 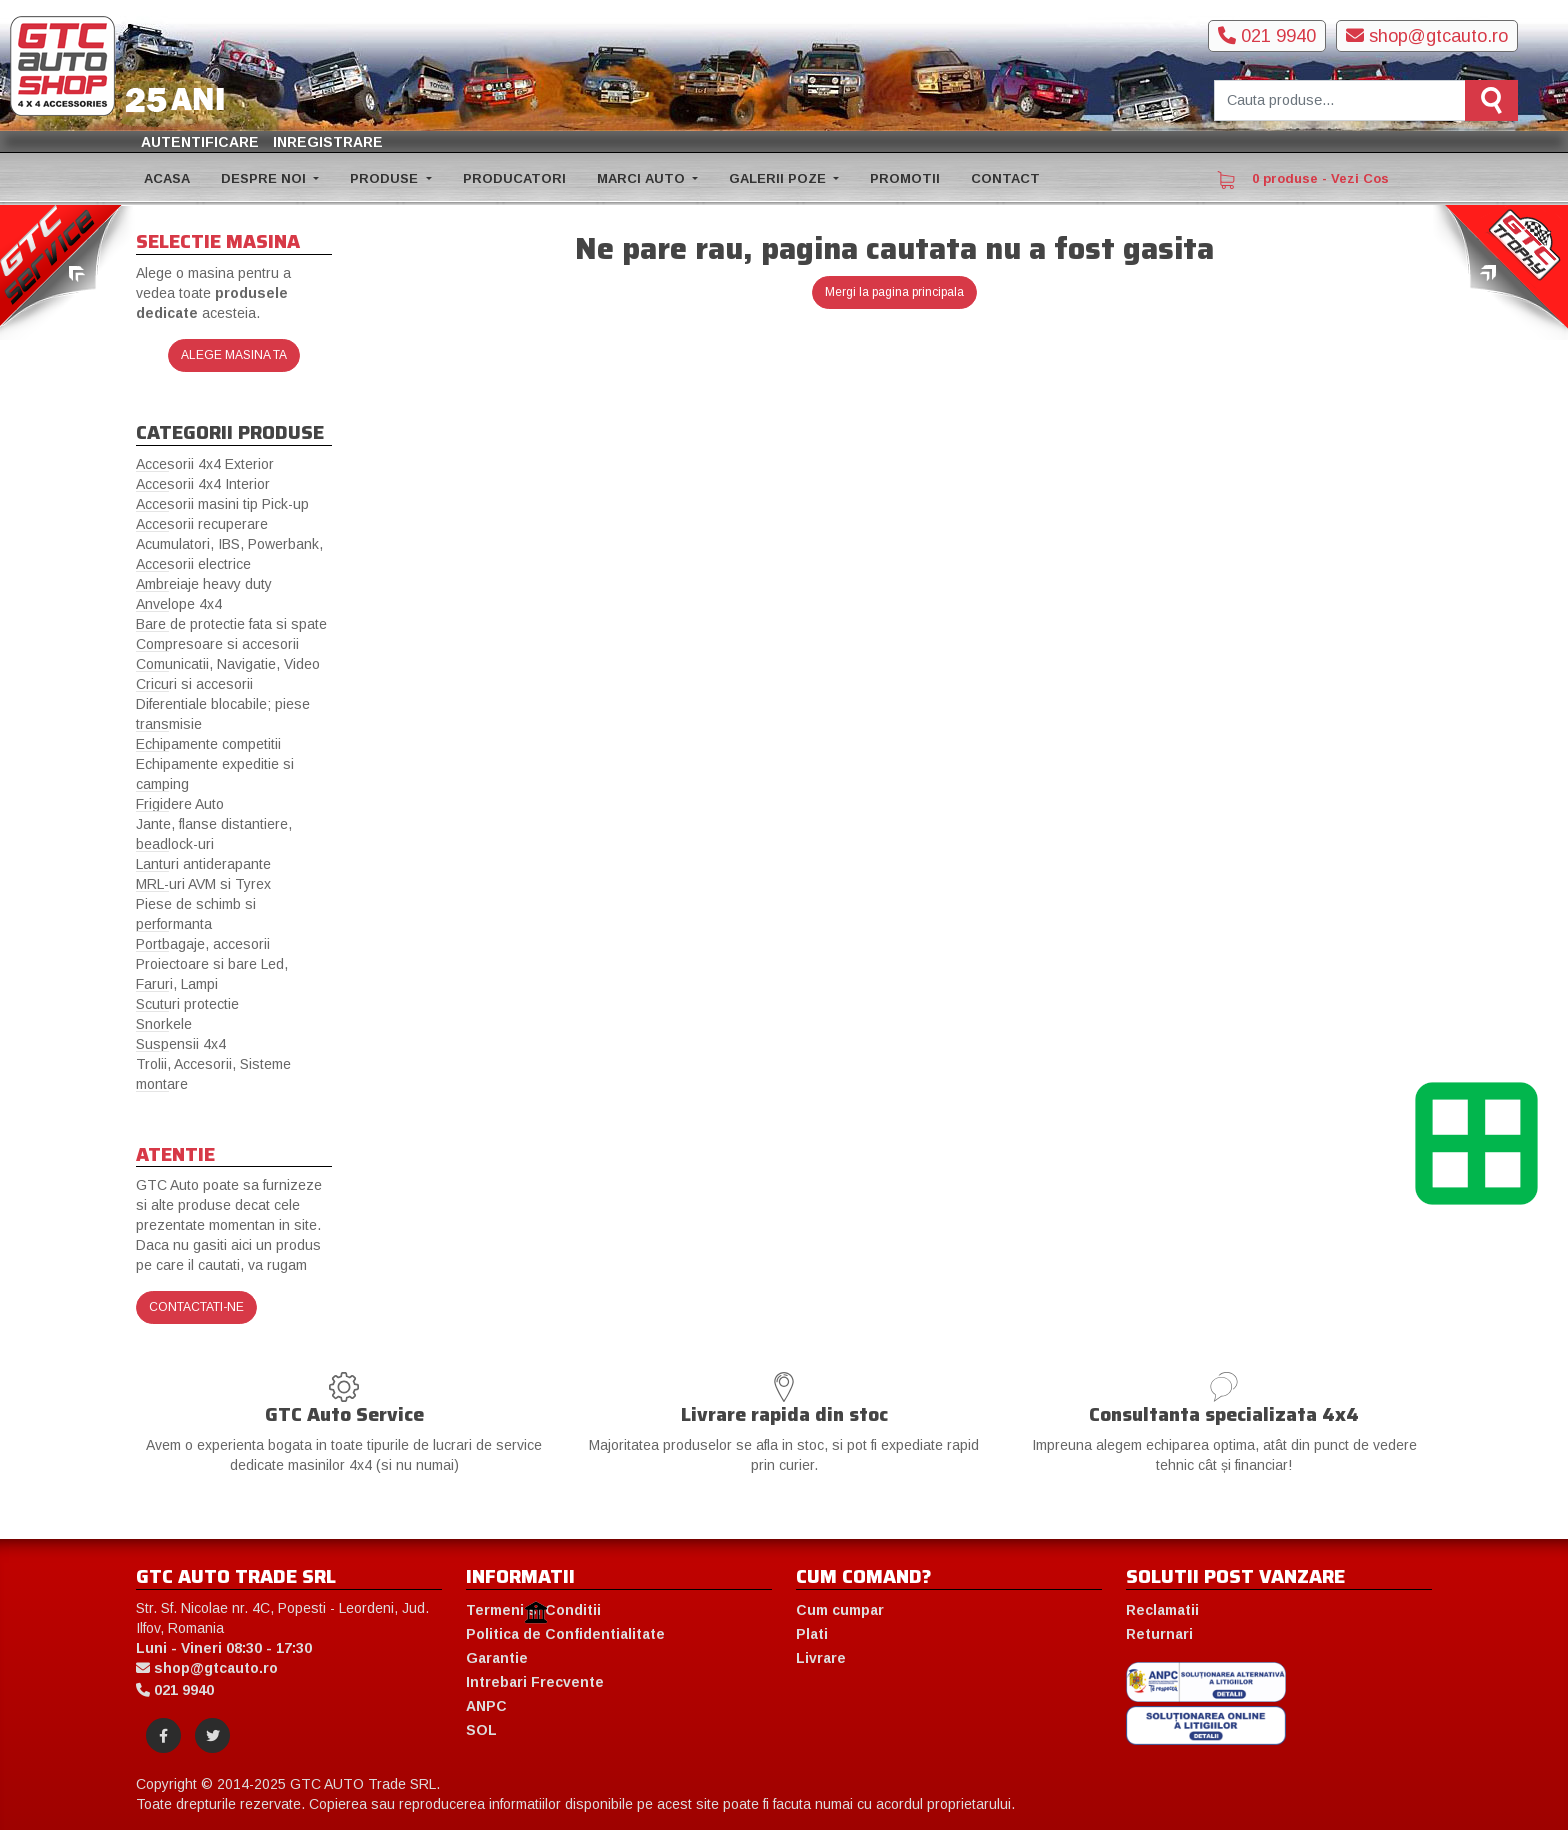 I want to click on view nearby museums or cultural attractions, so click(x=536, y=1612).